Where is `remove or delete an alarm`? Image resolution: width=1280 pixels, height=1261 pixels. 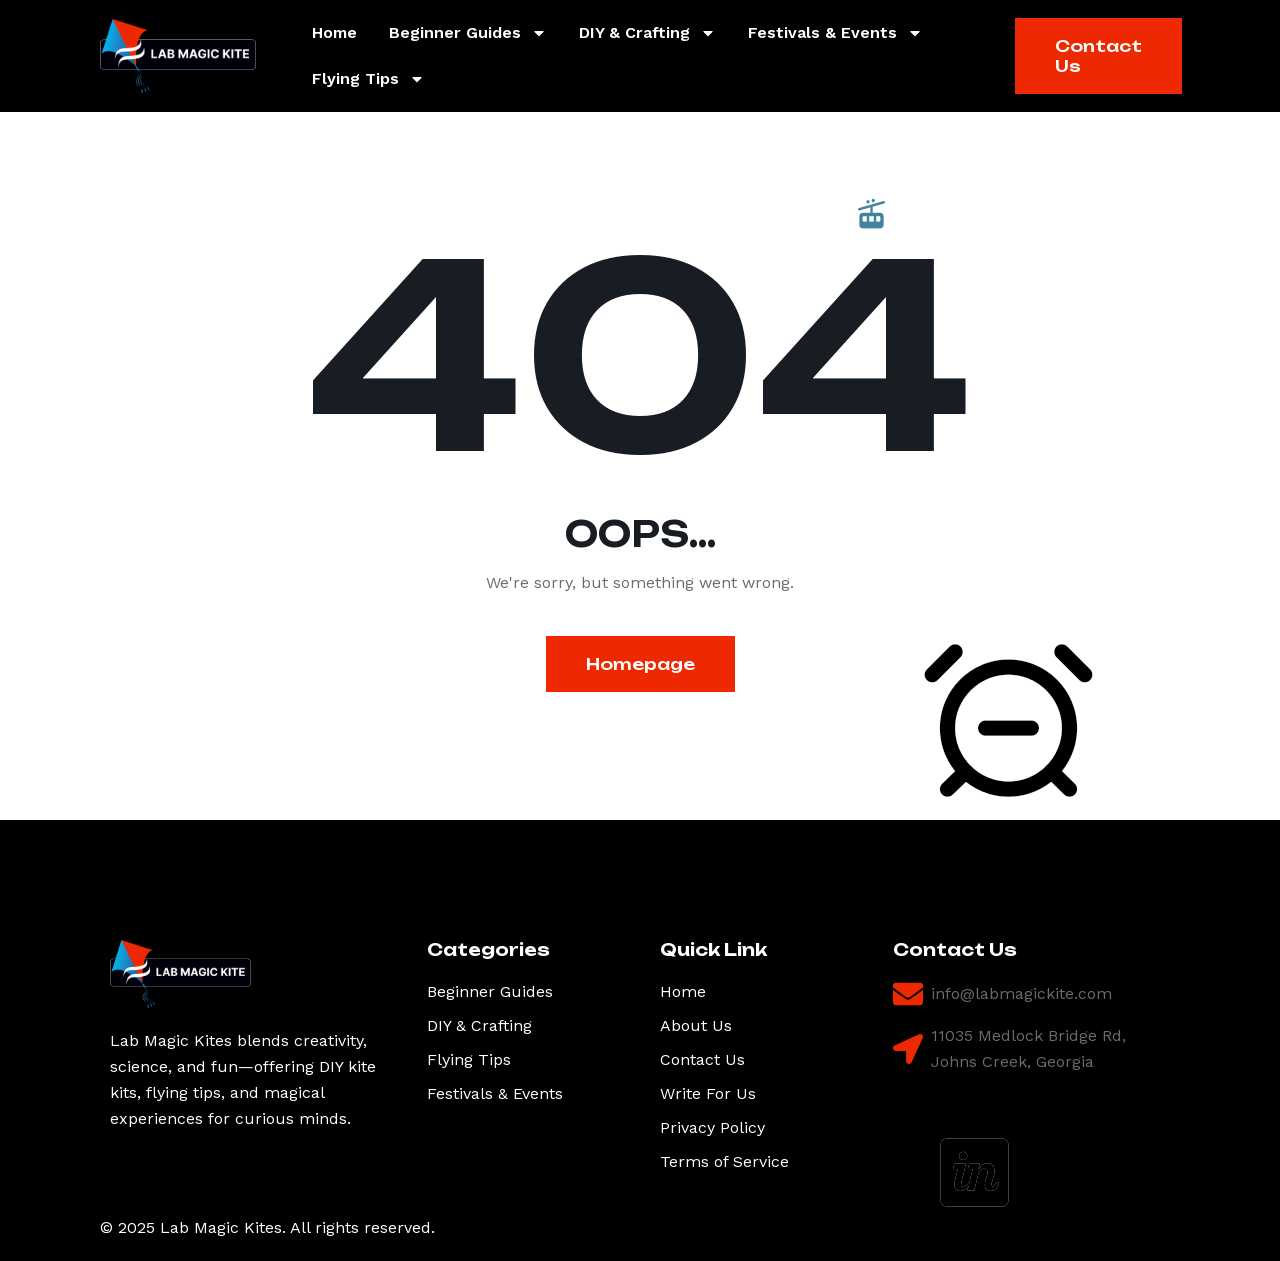
remove or delete an alarm is located at coordinates (1008, 720).